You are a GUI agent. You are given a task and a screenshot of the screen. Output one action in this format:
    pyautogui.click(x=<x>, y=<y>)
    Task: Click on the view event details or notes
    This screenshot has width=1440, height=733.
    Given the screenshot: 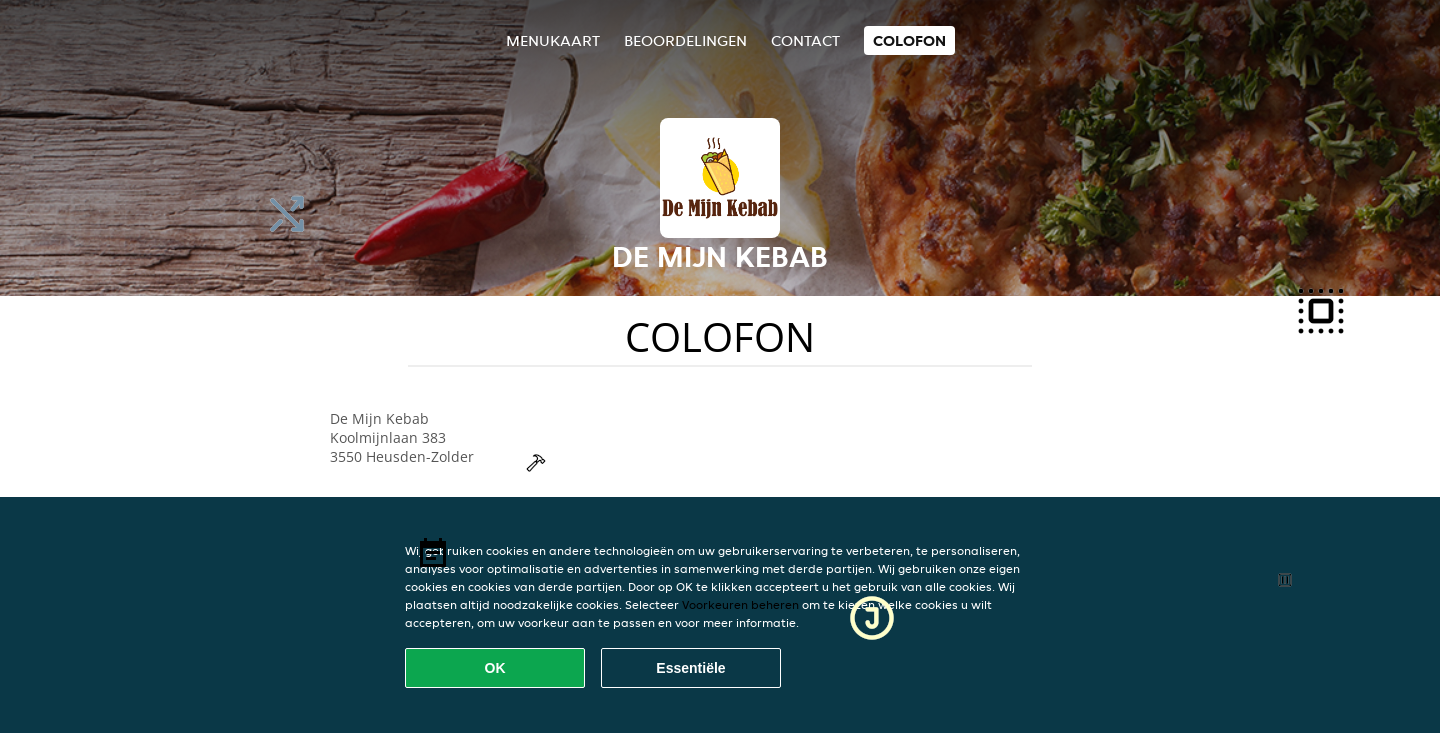 What is the action you would take?
    pyautogui.click(x=433, y=554)
    